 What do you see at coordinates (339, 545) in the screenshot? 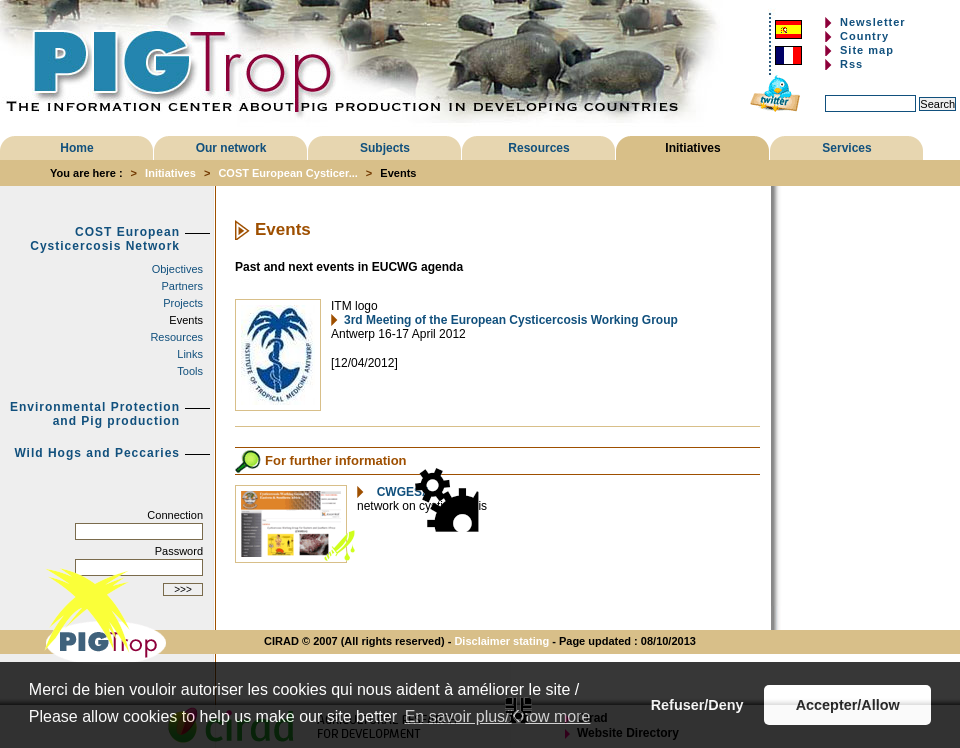
I see `melee weapon item in game inventory` at bounding box center [339, 545].